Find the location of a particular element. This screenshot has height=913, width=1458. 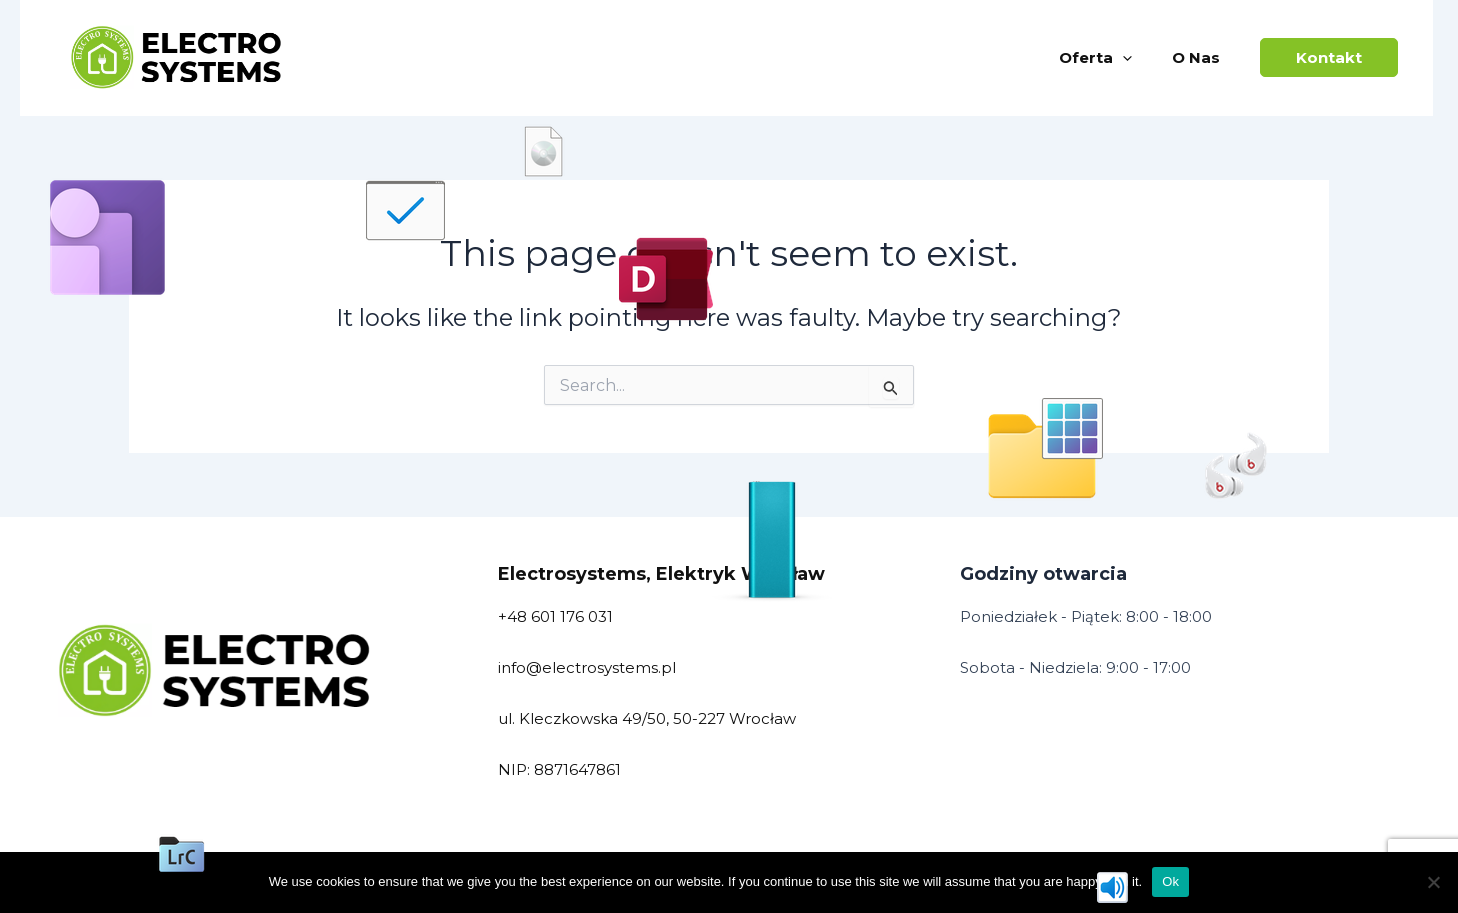

open the CoreHR app is located at coordinates (107, 237).